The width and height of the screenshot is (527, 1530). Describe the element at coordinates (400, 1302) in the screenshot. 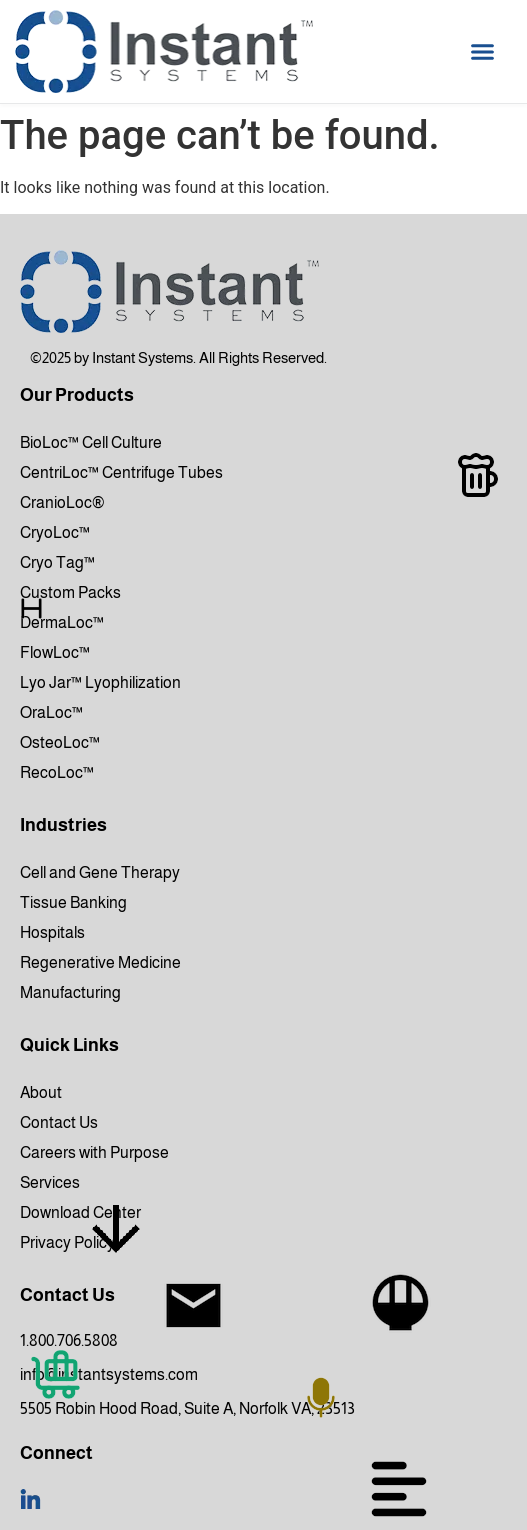

I see `browse asian or rice-based cuisine options` at that location.